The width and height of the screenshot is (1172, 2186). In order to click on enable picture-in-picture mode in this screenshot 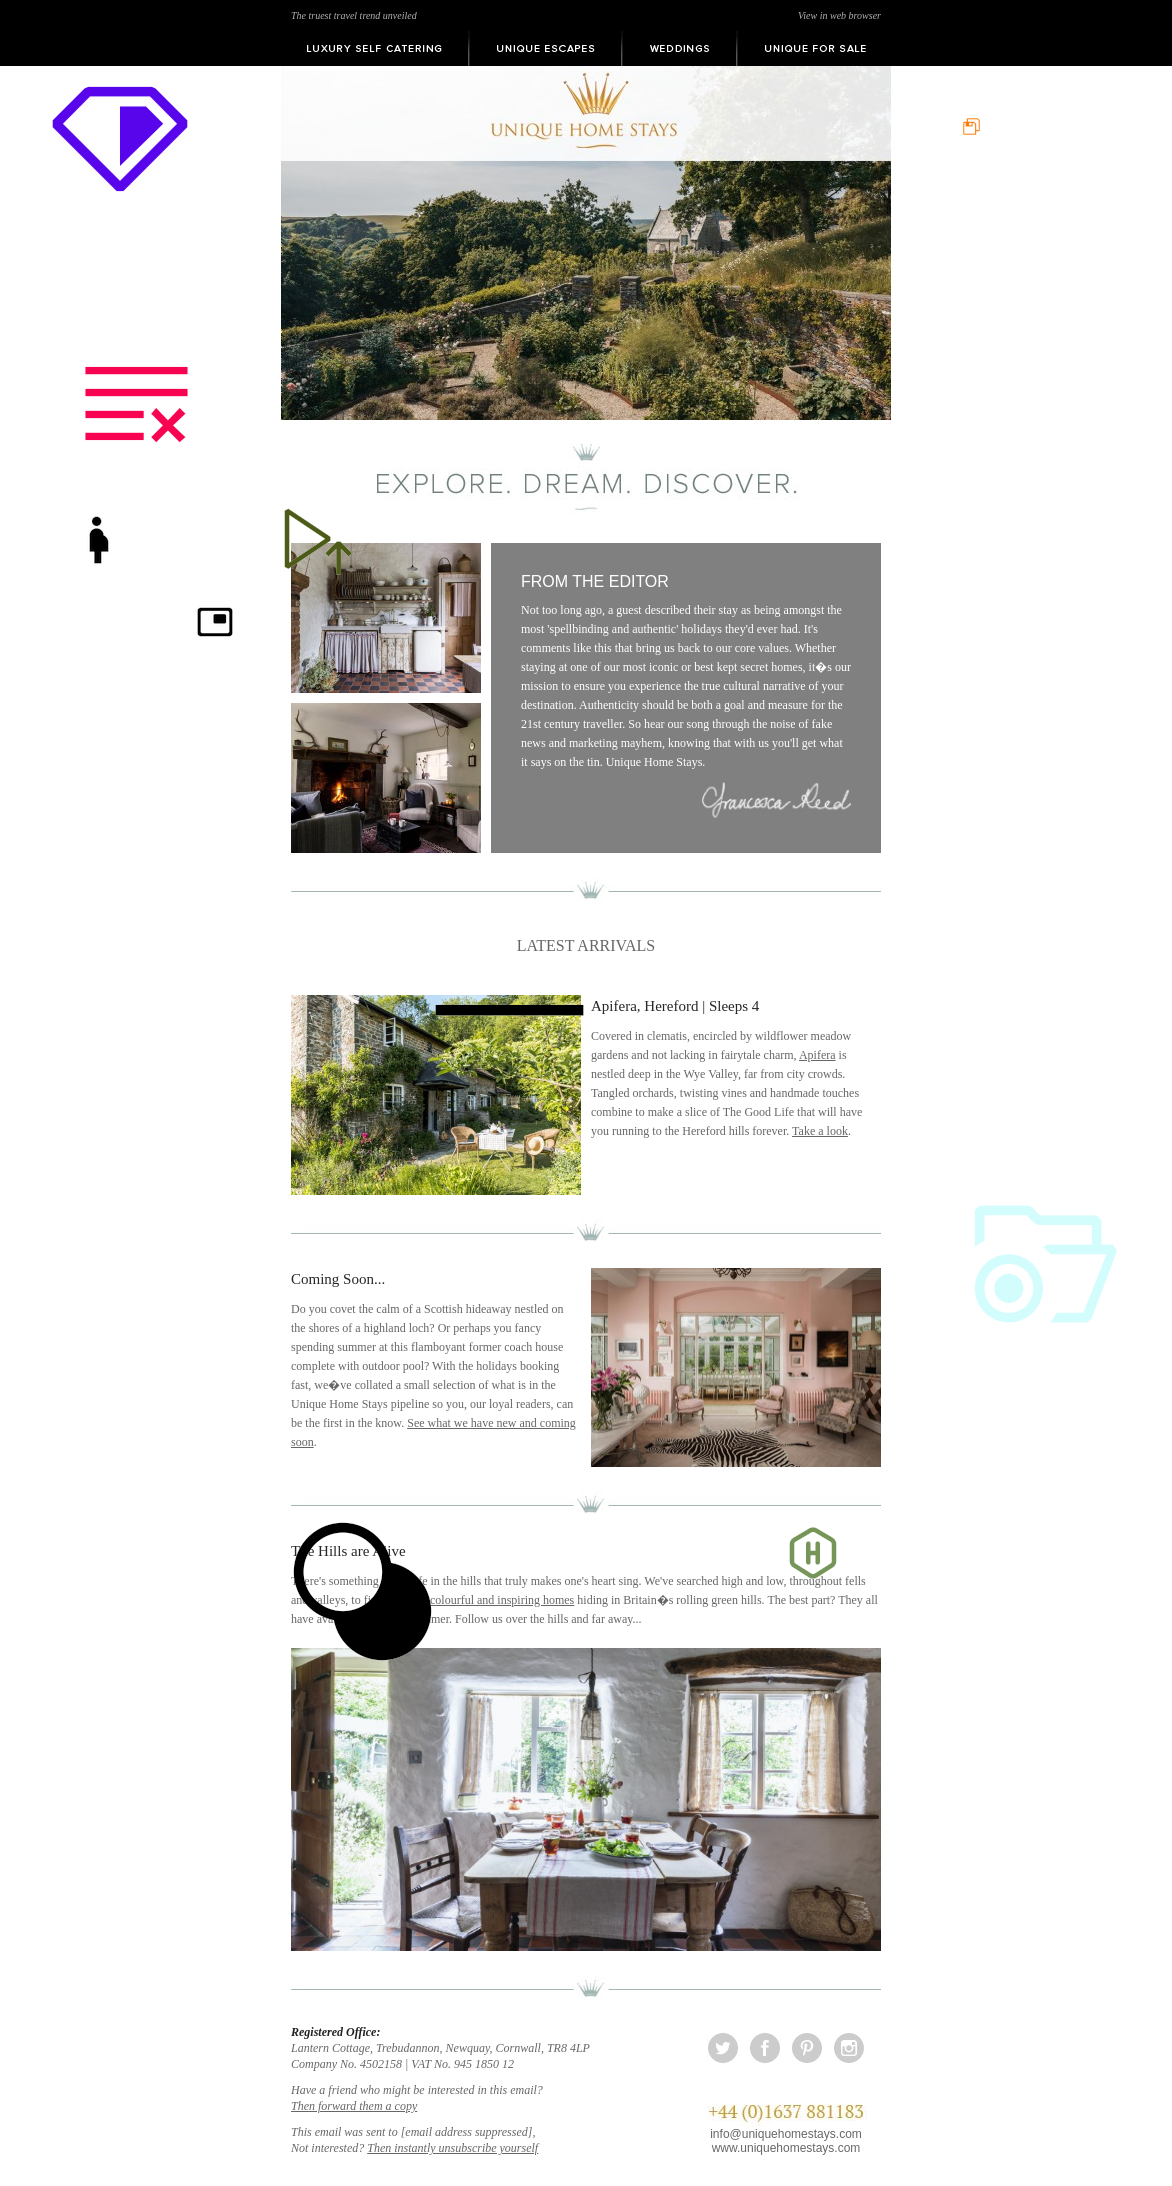, I will do `click(215, 622)`.